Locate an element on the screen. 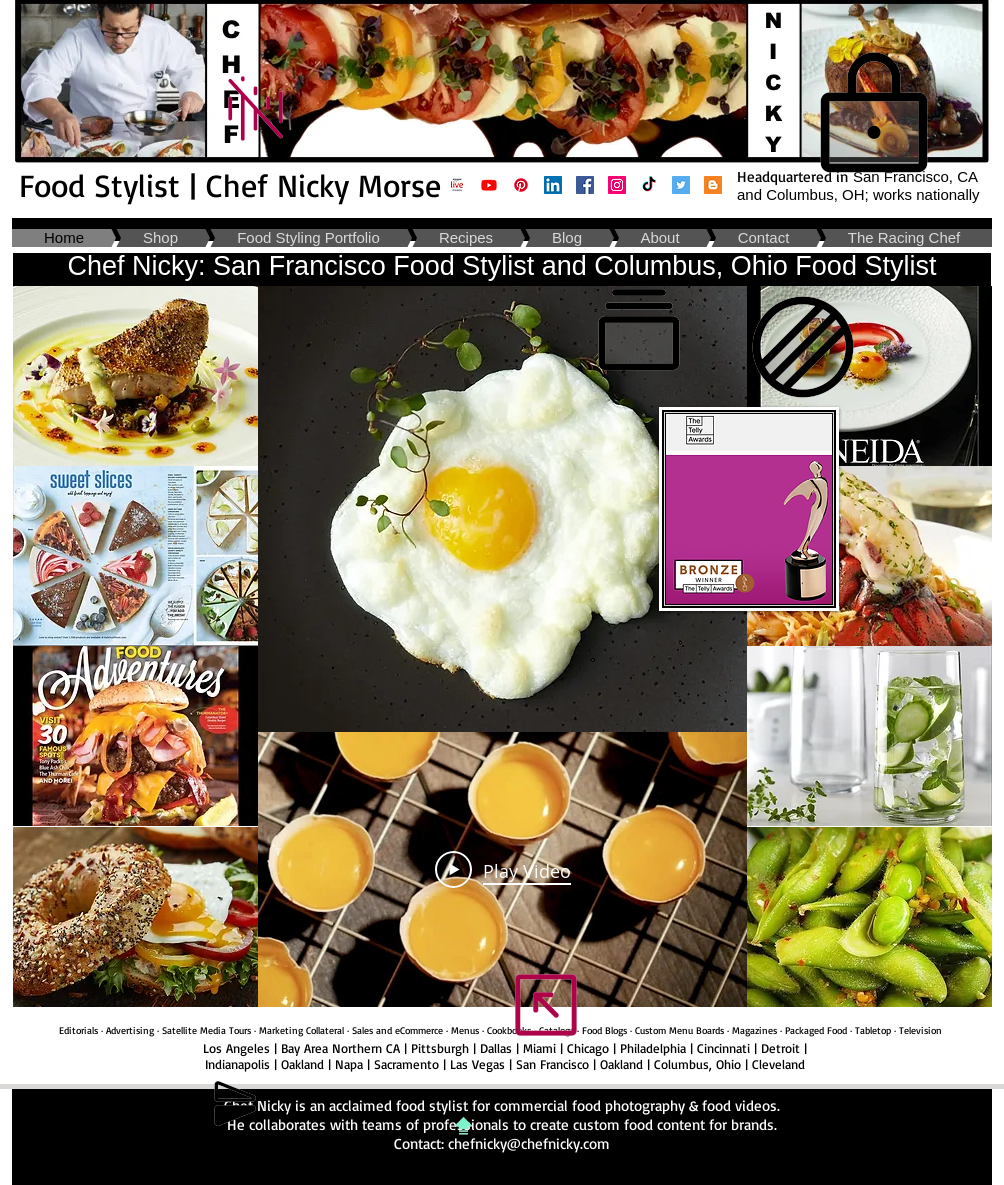 Image resolution: width=1004 pixels, height=1185 pixels. flip image or object vertically is located at coordinates (233, 1103).